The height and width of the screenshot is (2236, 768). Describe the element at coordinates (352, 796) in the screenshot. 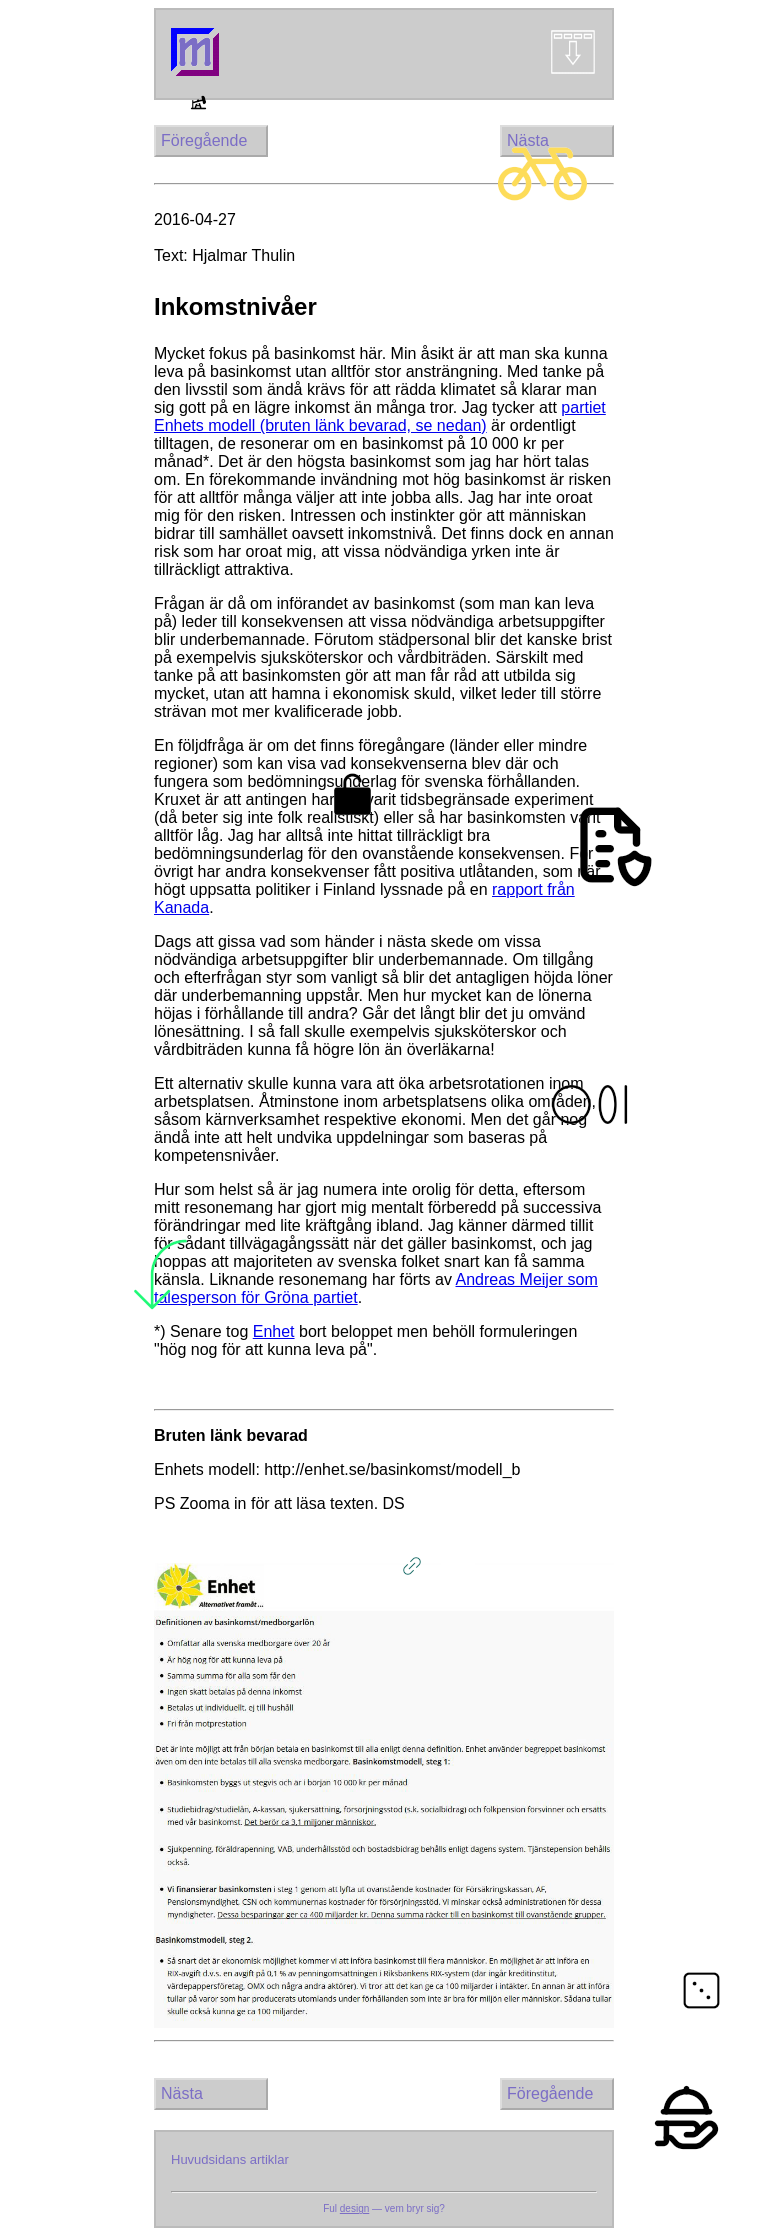

I see `unlocked or unsecured state` at that location.